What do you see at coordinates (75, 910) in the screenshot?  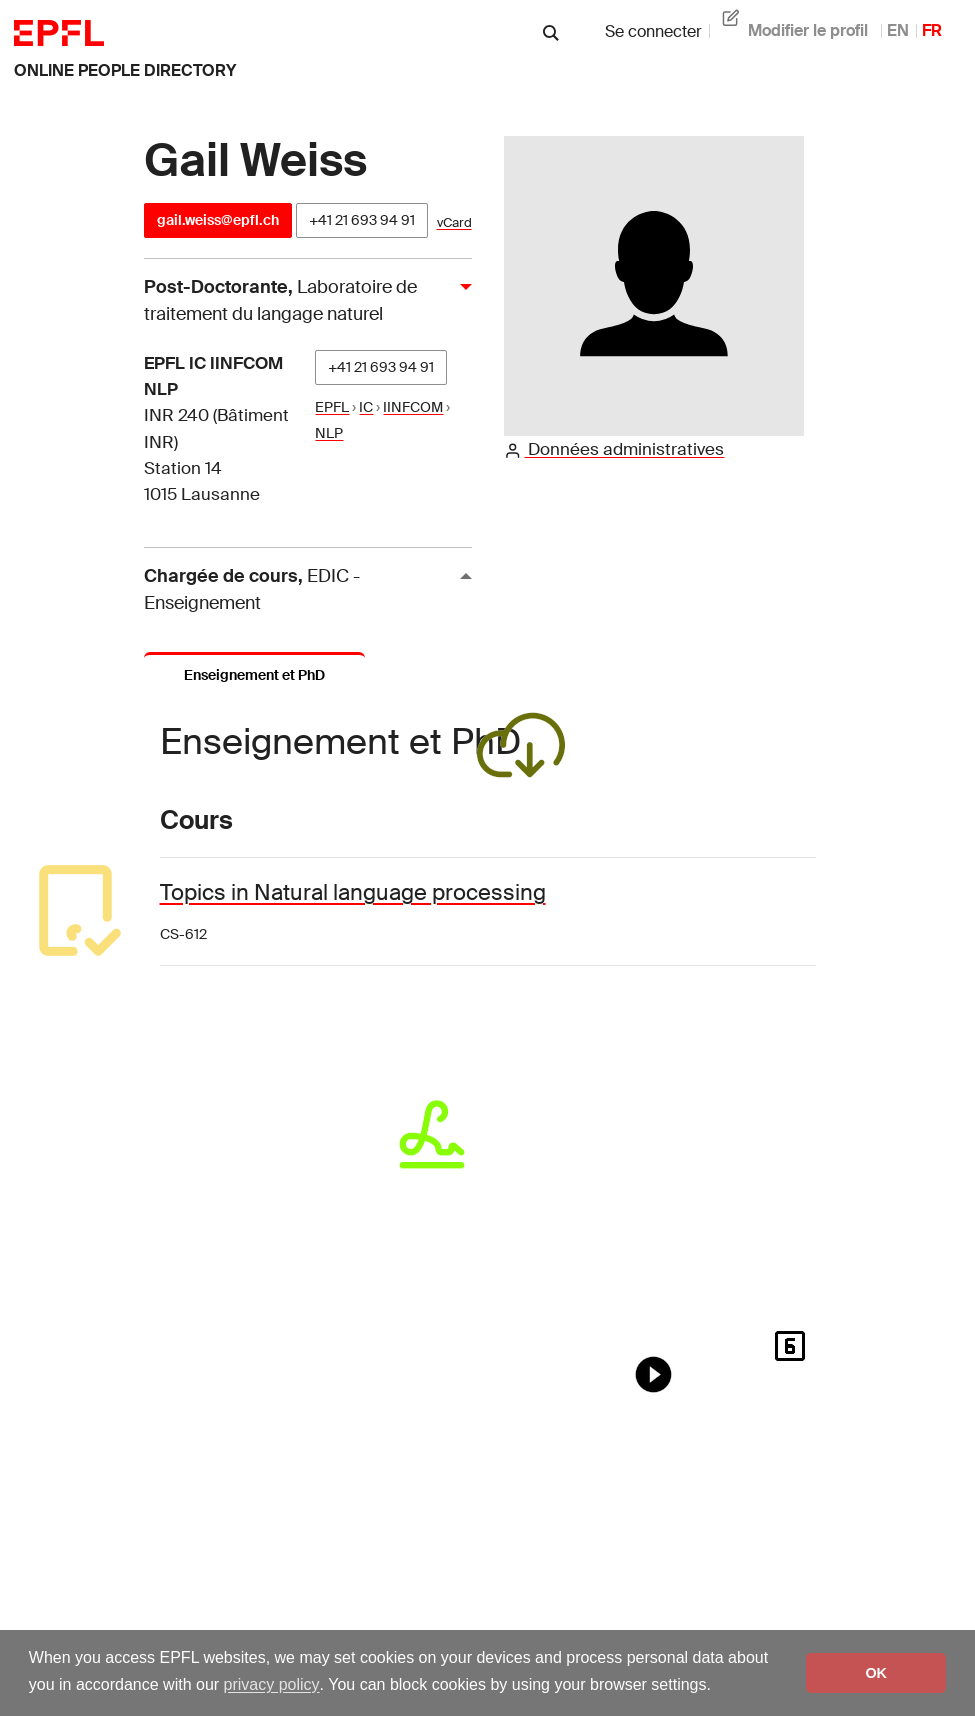 I see `tablet device successfully connected` at bounding box center [75, 910].